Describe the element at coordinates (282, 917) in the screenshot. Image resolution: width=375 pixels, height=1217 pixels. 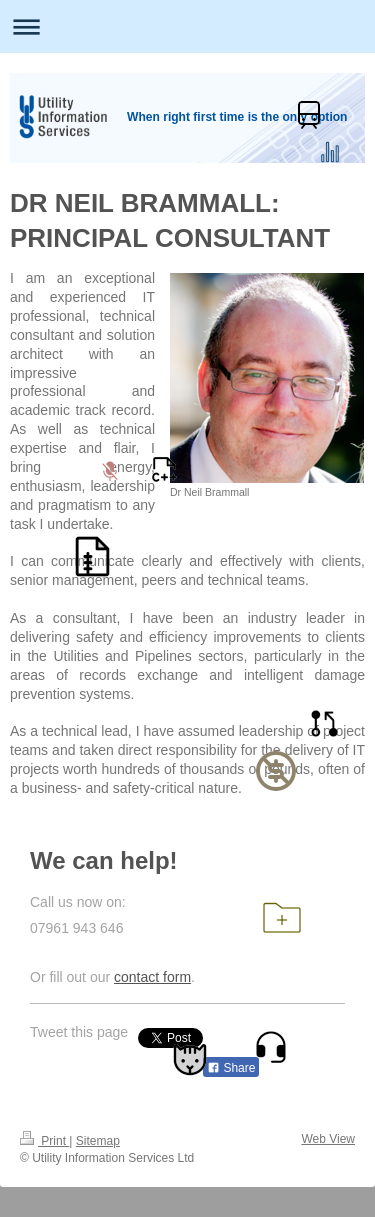
I see `create a new folder` at that location.